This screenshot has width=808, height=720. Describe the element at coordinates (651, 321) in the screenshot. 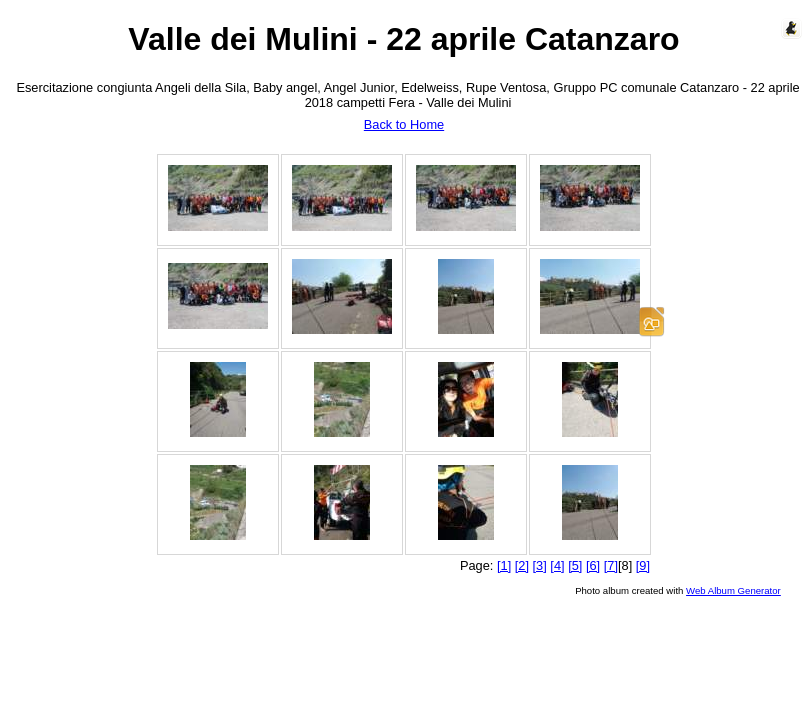

I see `open libreoffice draw application` at that location.